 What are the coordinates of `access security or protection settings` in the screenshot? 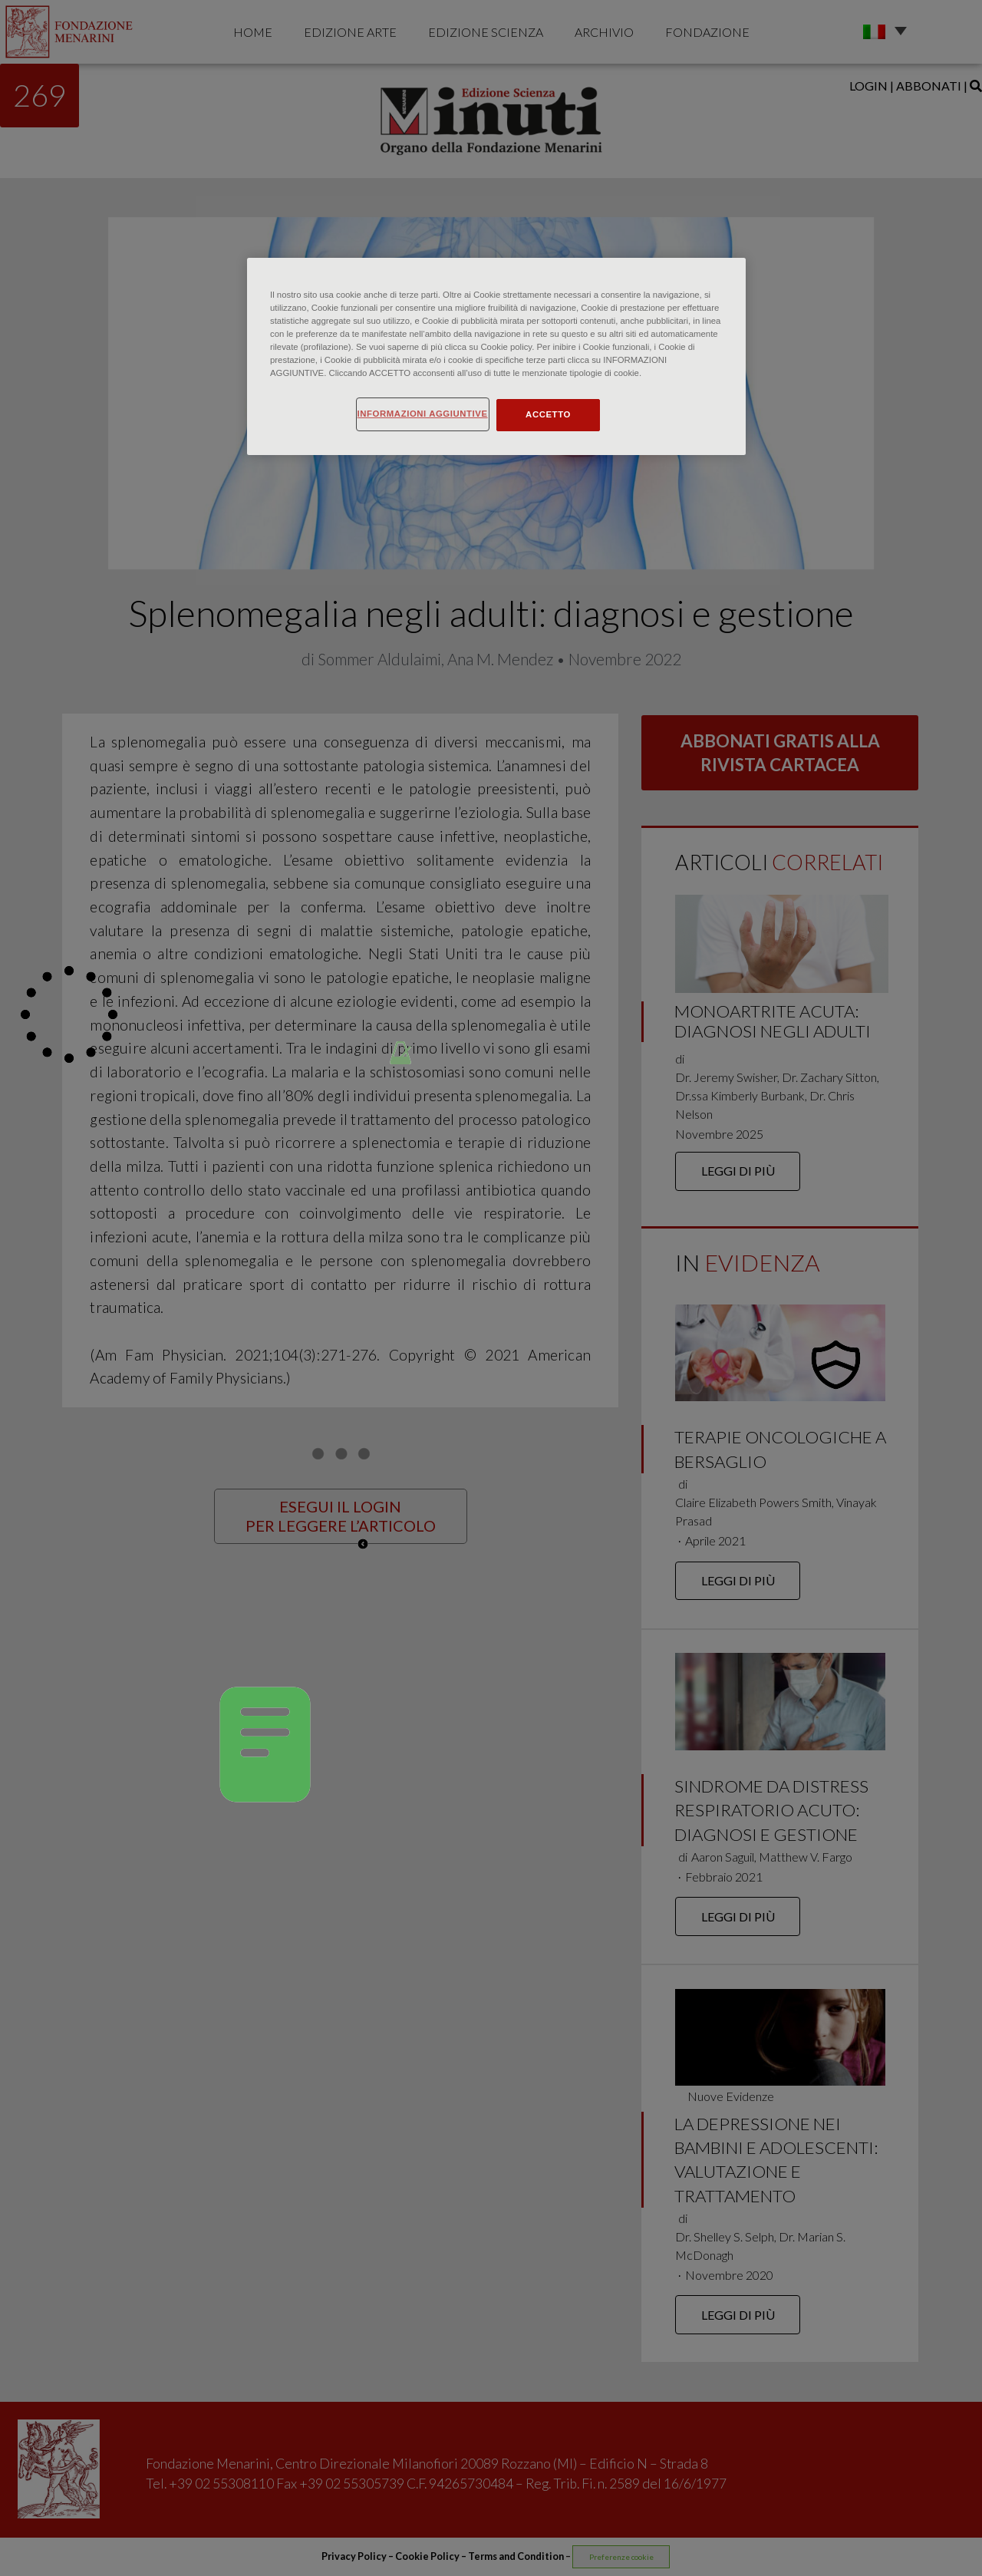 It's located at (835, 1364).